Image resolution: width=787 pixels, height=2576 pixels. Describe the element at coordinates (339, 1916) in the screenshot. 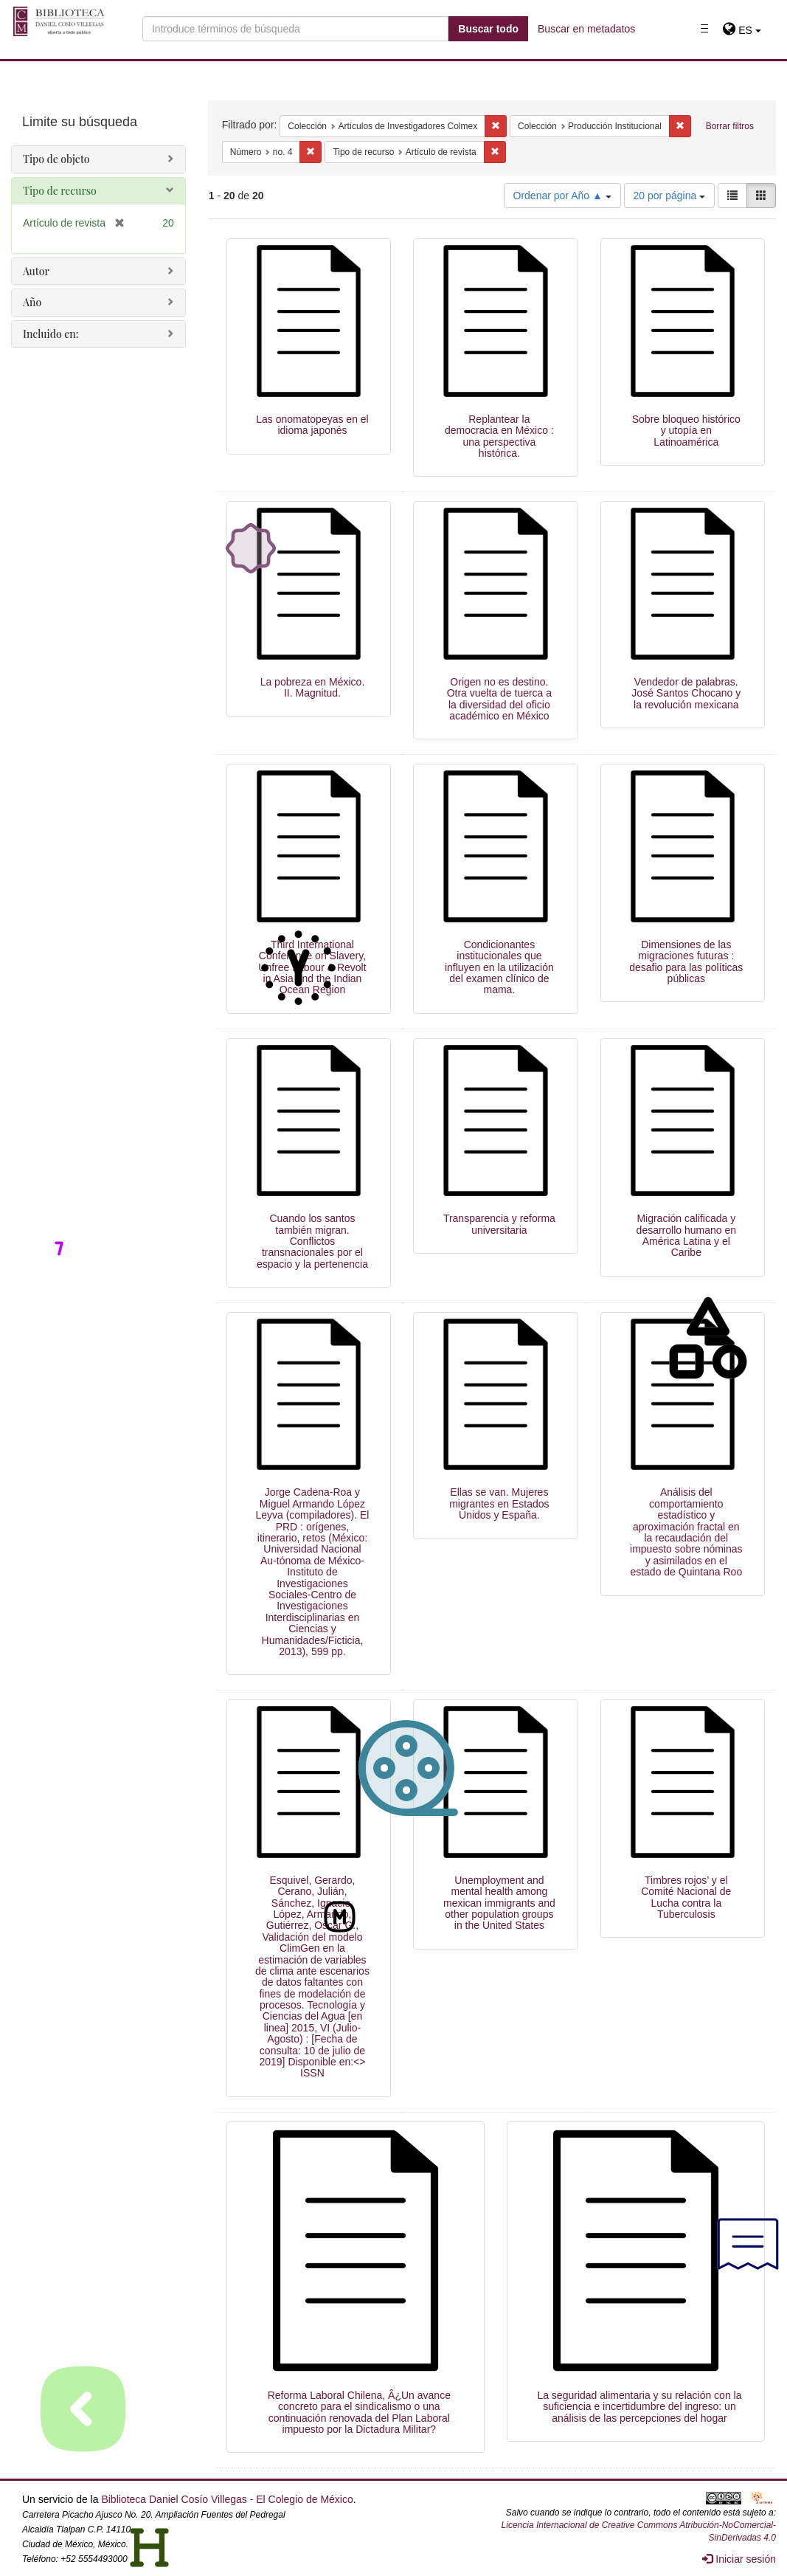

I see `access metro or subway transit options` at that location.